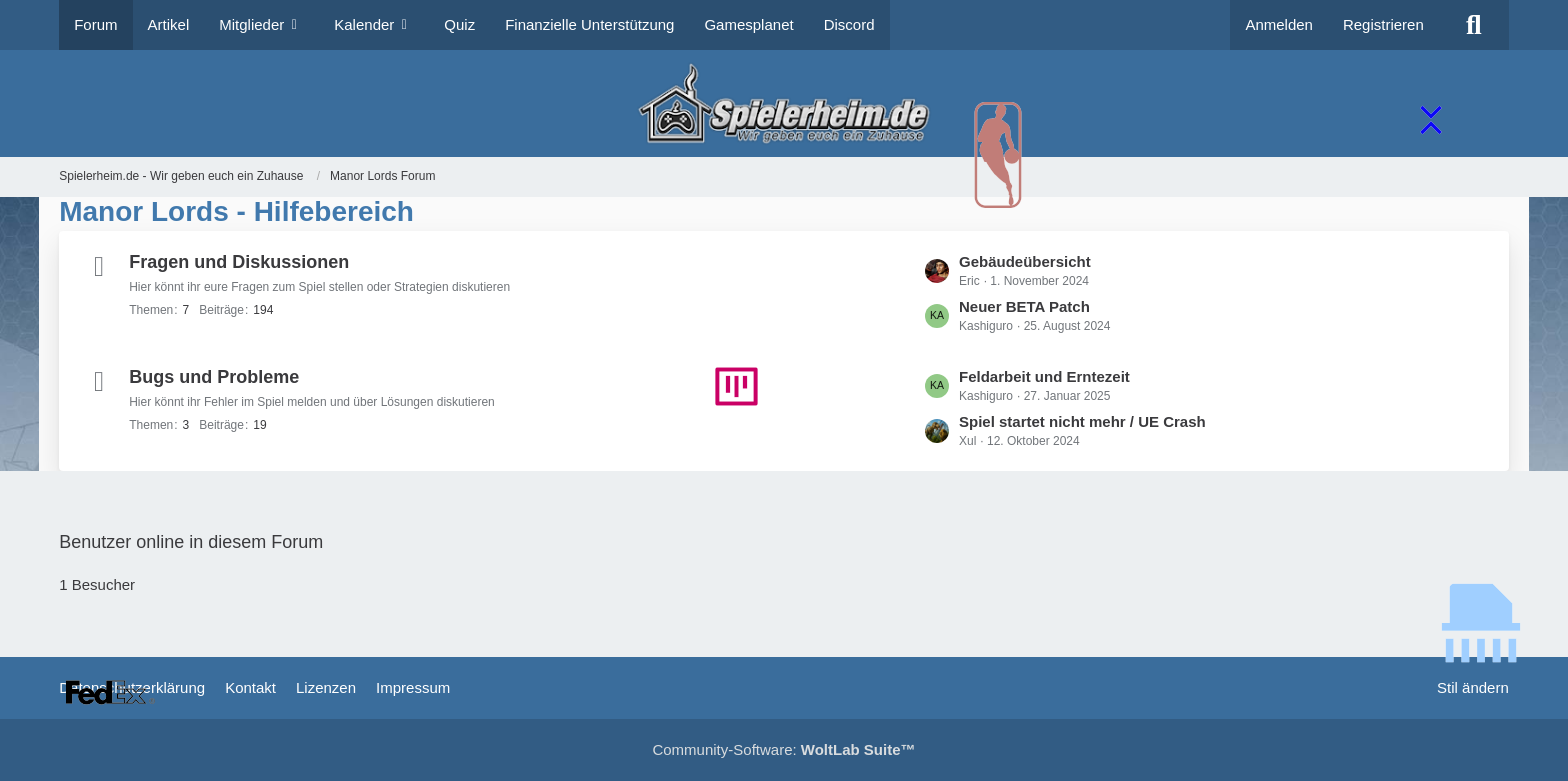 Image resolution: width=1568 pixels, height=781 pixels. What do you see at coordinates (736, 386) in the screenshot?
I see `switch to kanban board view` at bounding box center [736, 386].